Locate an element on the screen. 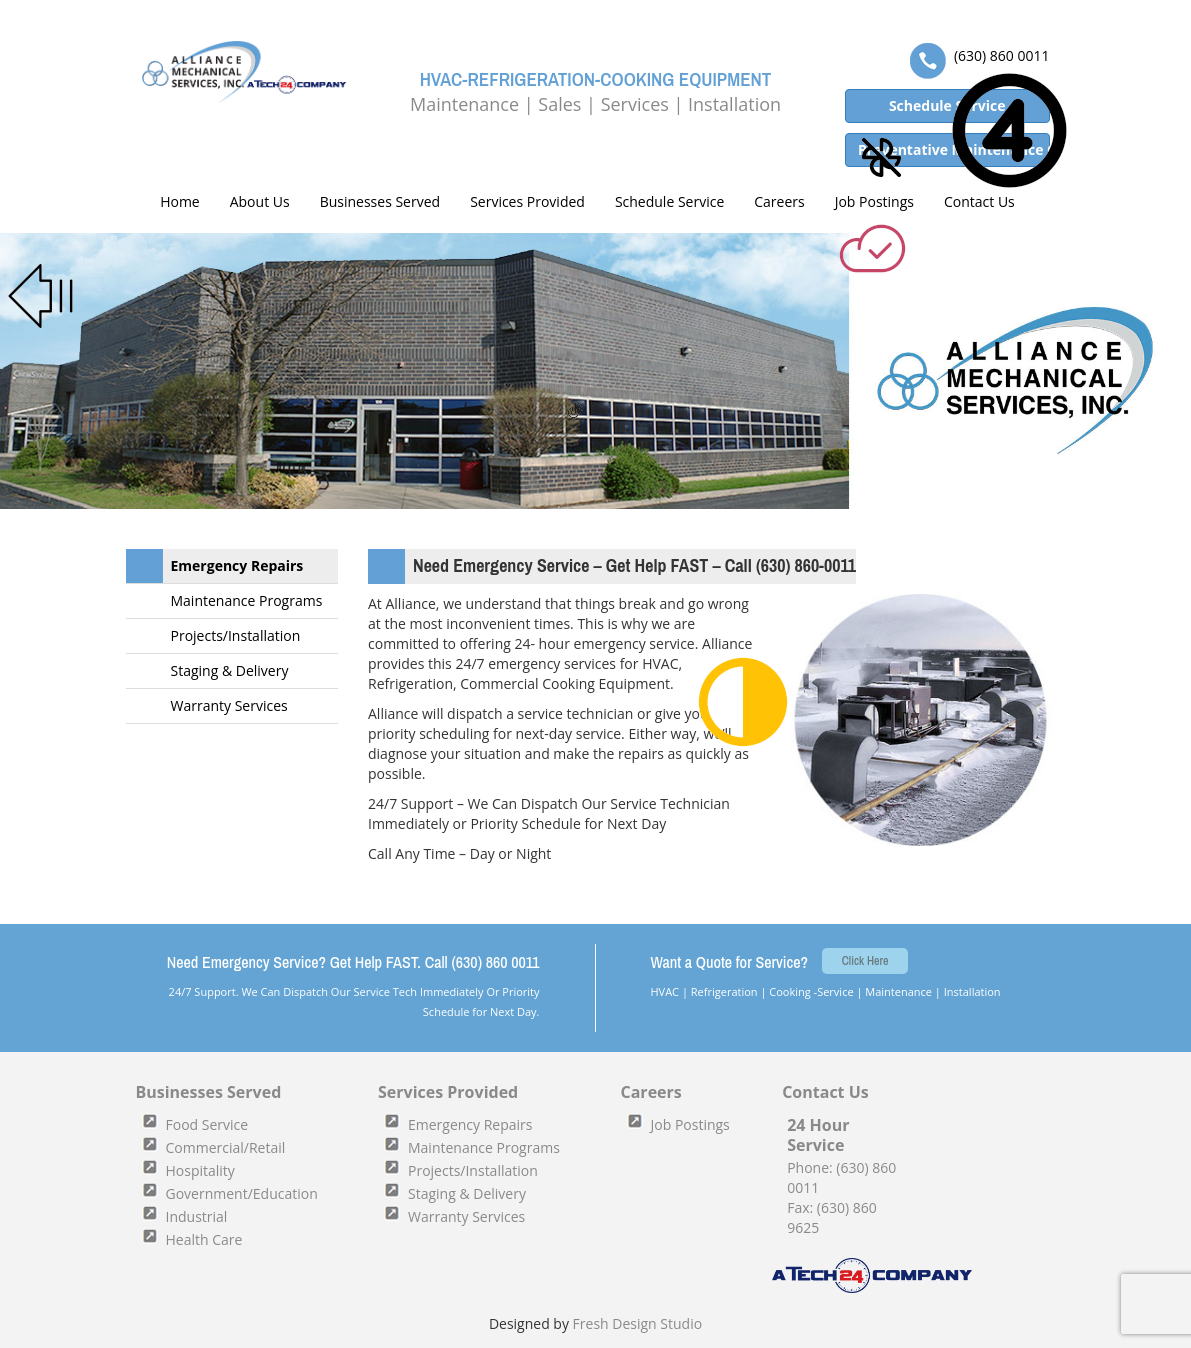  adjust screen brightness is located at coordinates (743, 702).